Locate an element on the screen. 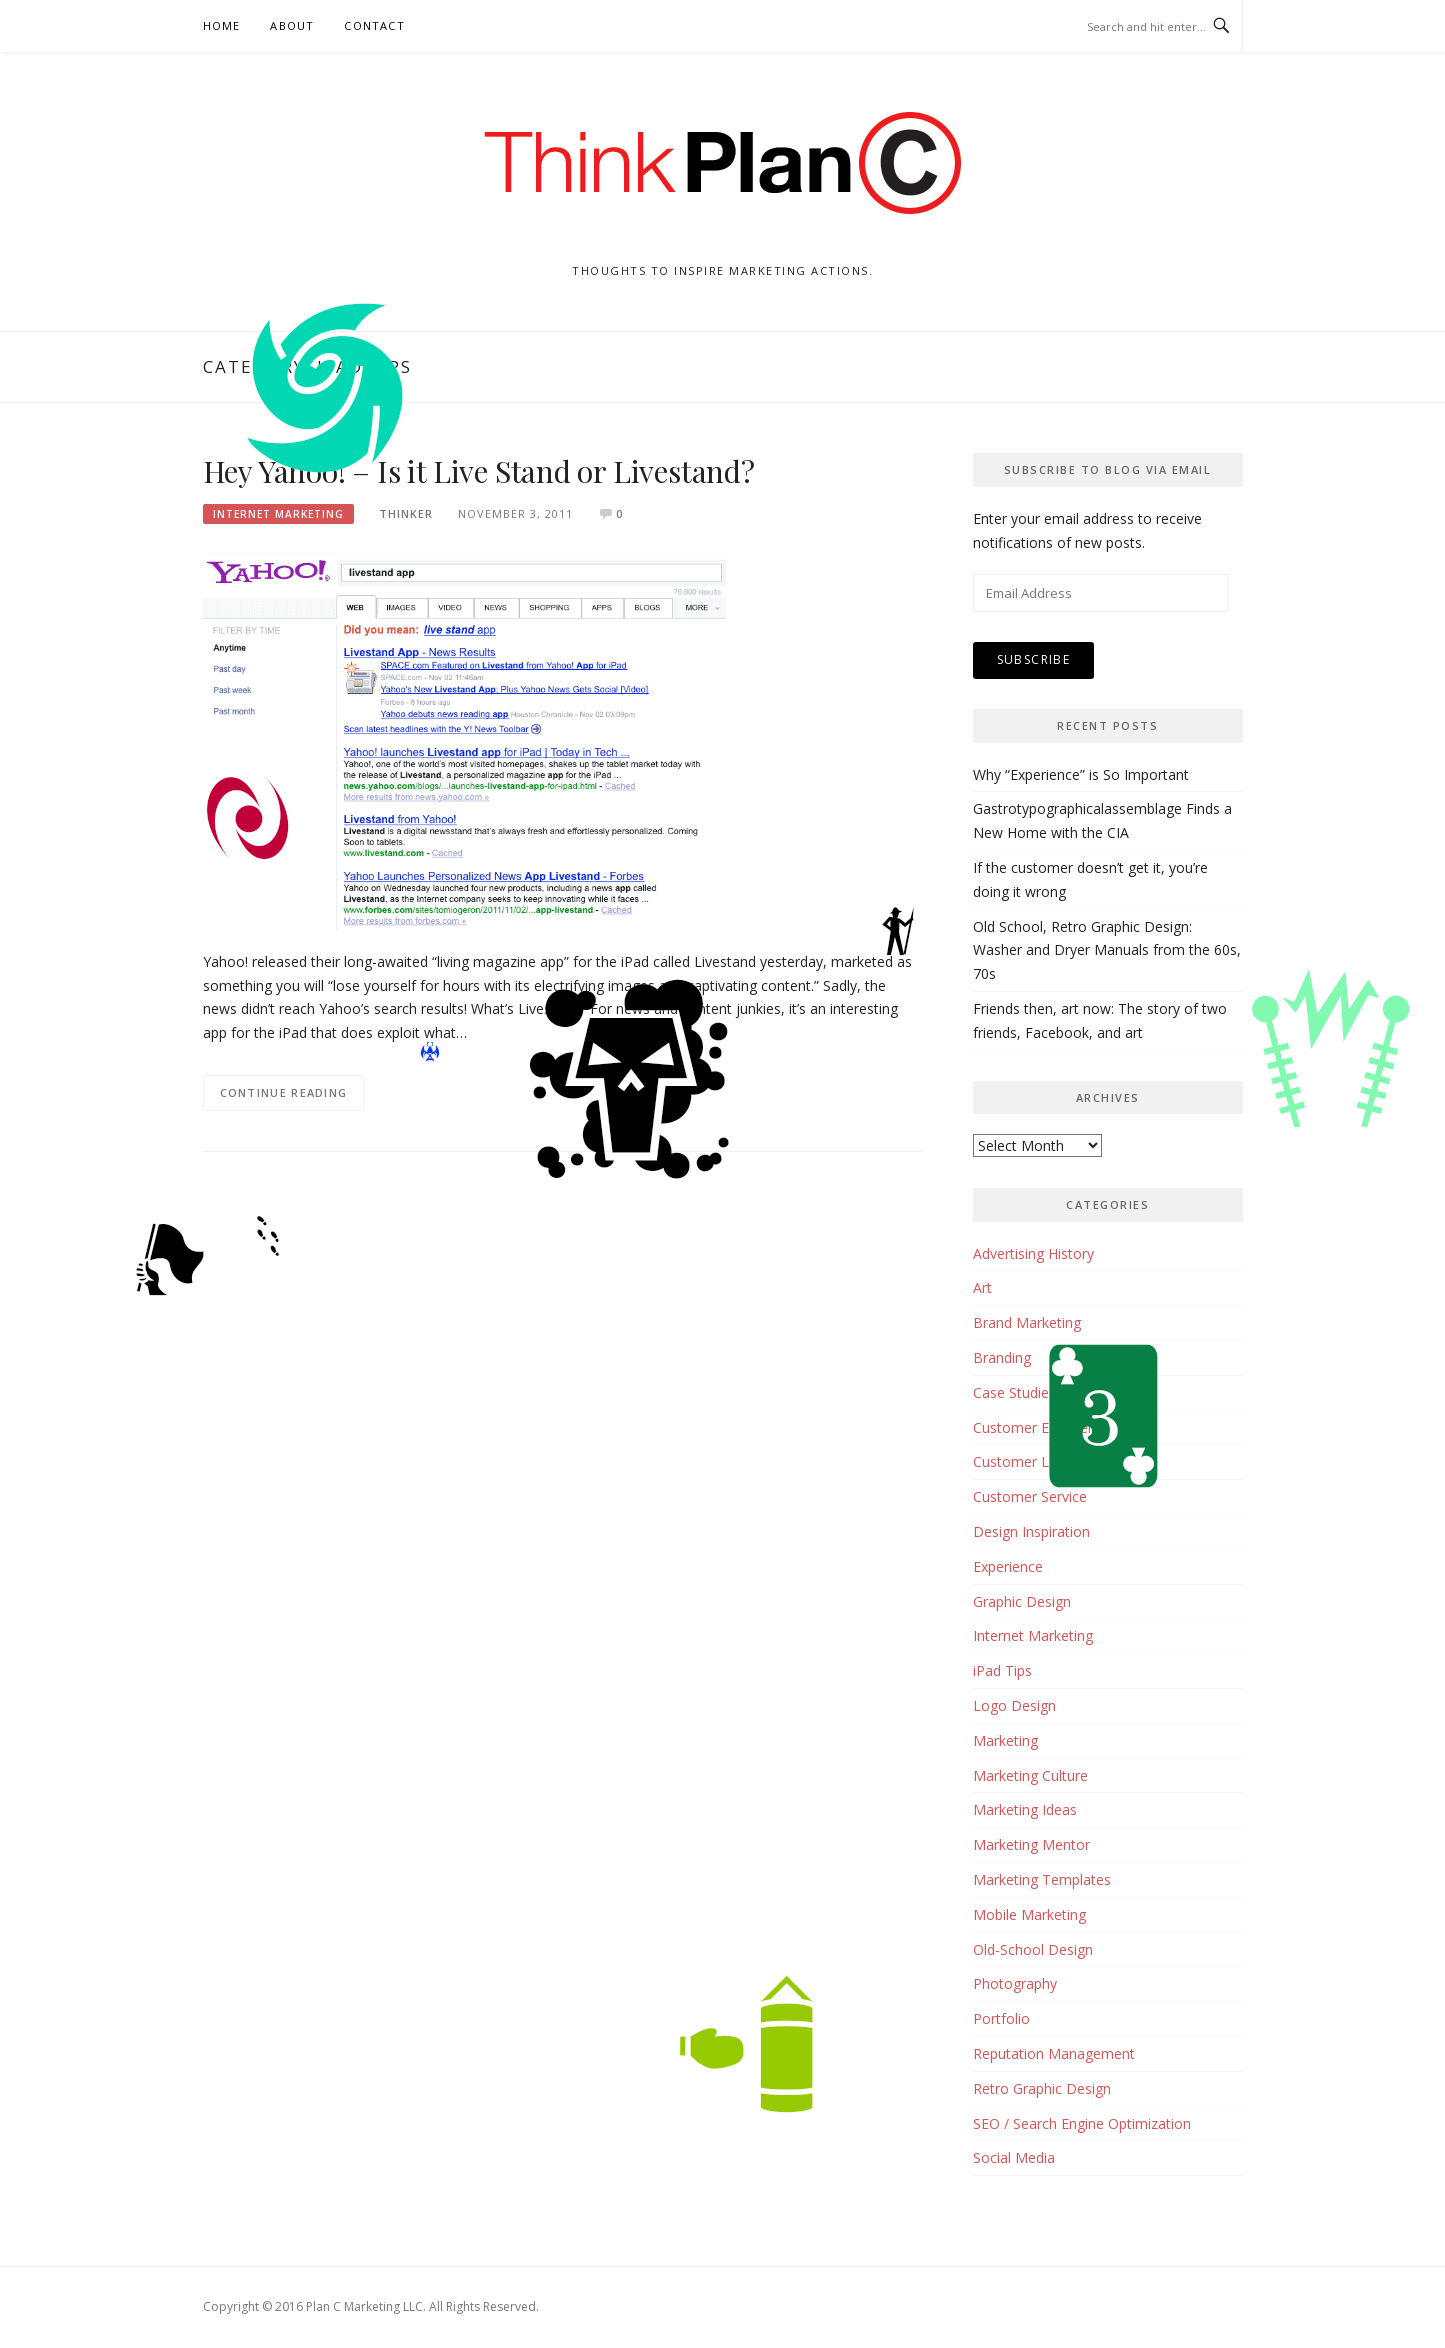 Image resolution: width=1445 pixels, height=2348 pixels. track your steps or walking activity is located at coordinates (268, 1236).